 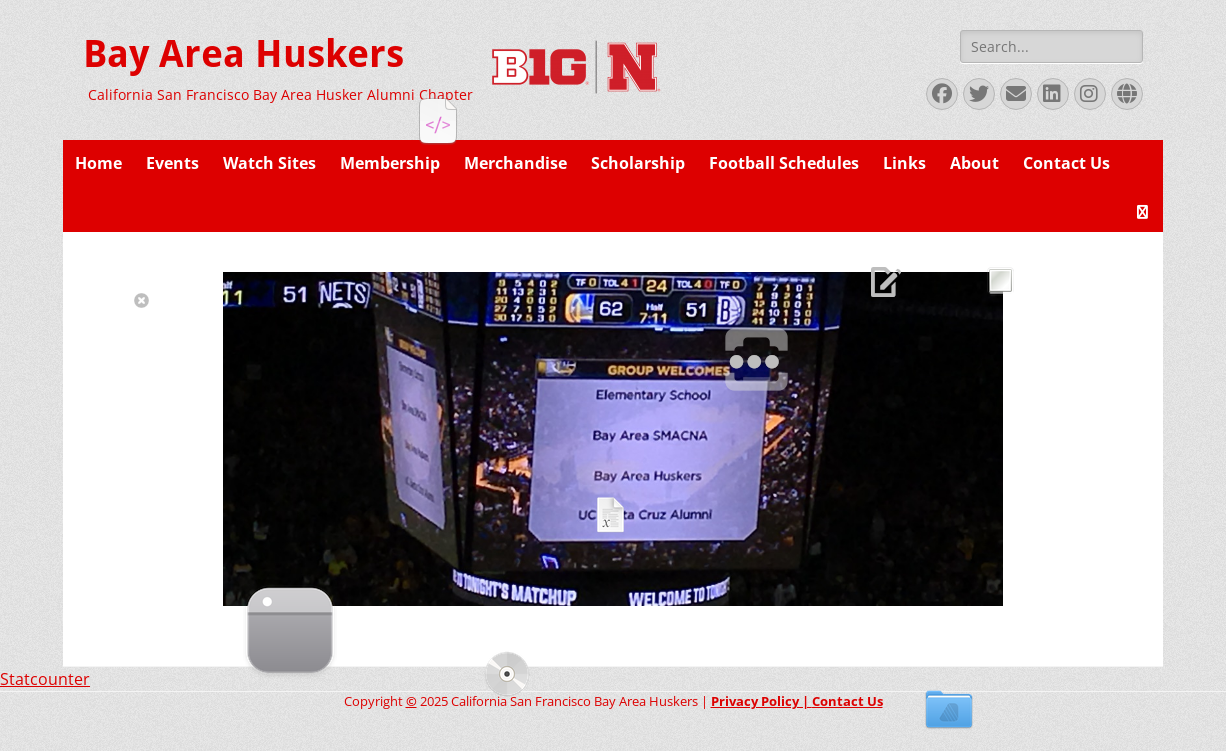 What do you see at coordinates (507, 674) in the screenshot?
I see `indicates a blank CD-R disc ready for burning` at bounding box center [507, 674].